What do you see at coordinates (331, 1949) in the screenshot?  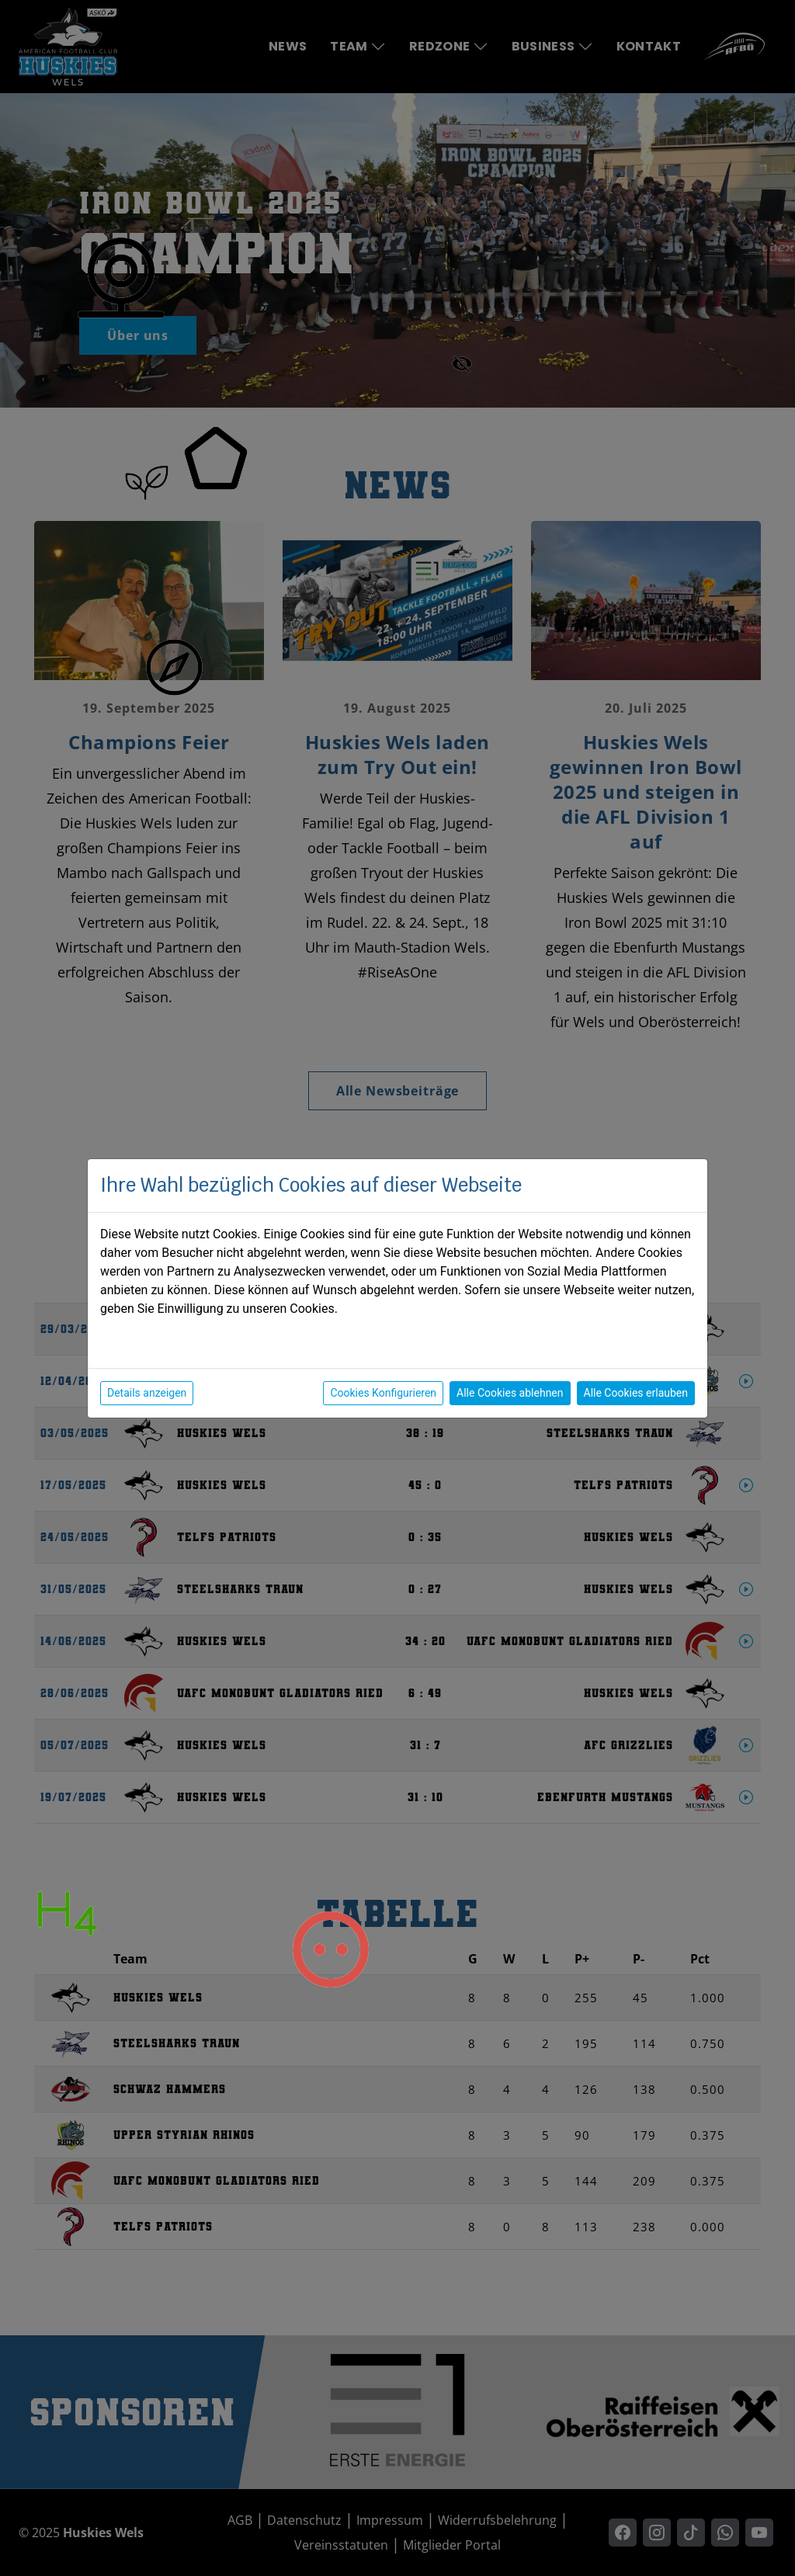 I see `open more options menu` at bounding box center [331, 1949].